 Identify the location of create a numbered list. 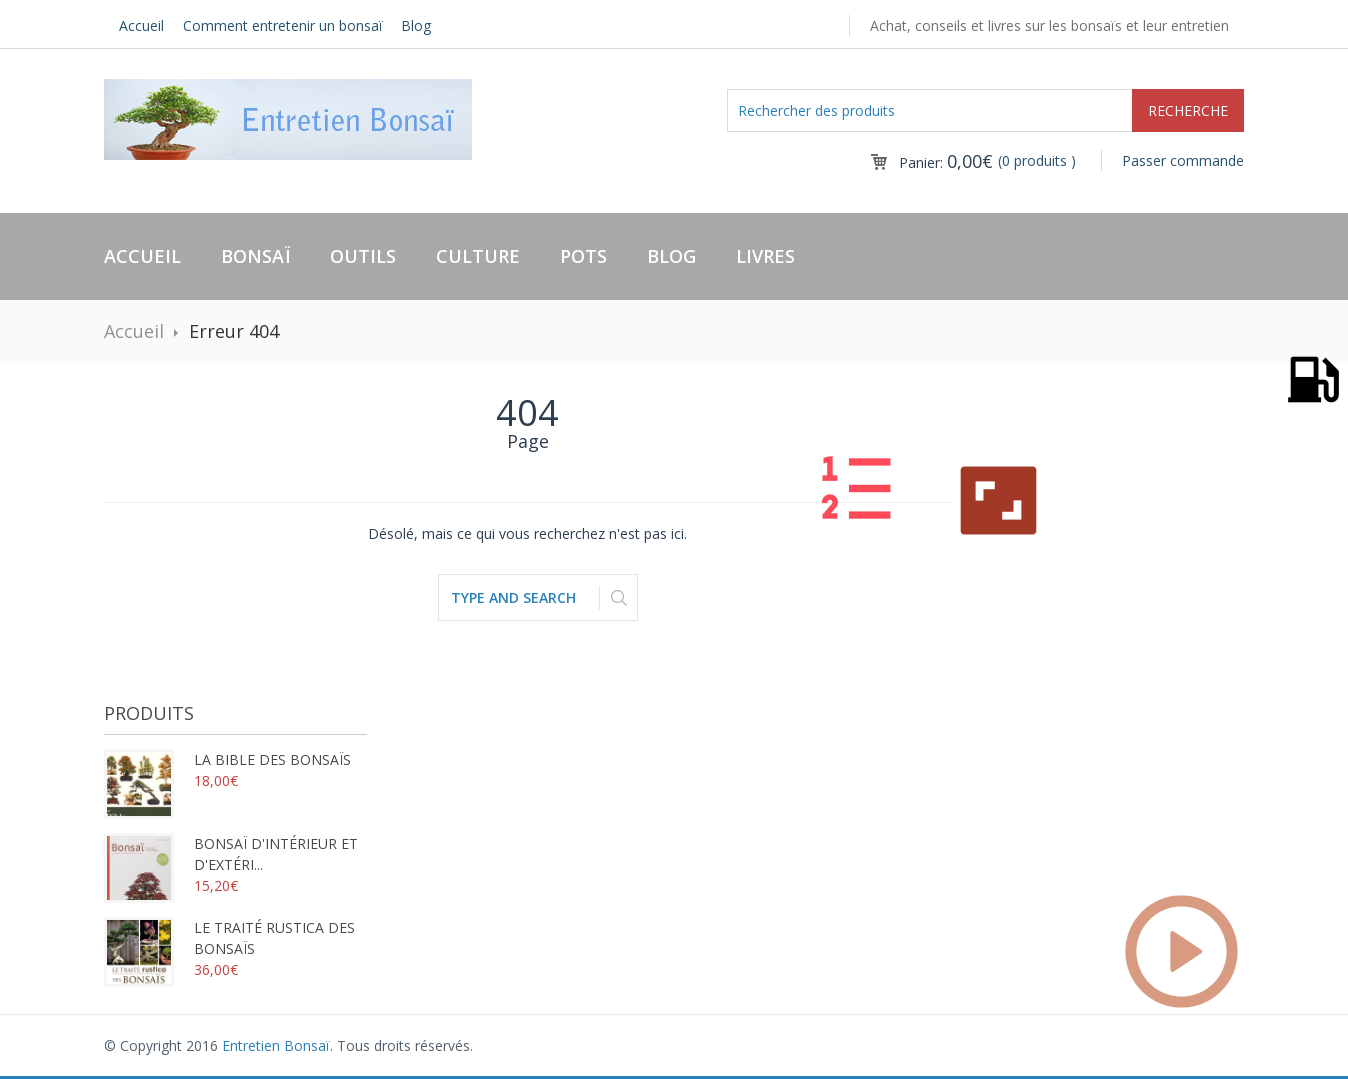
(856, 488).